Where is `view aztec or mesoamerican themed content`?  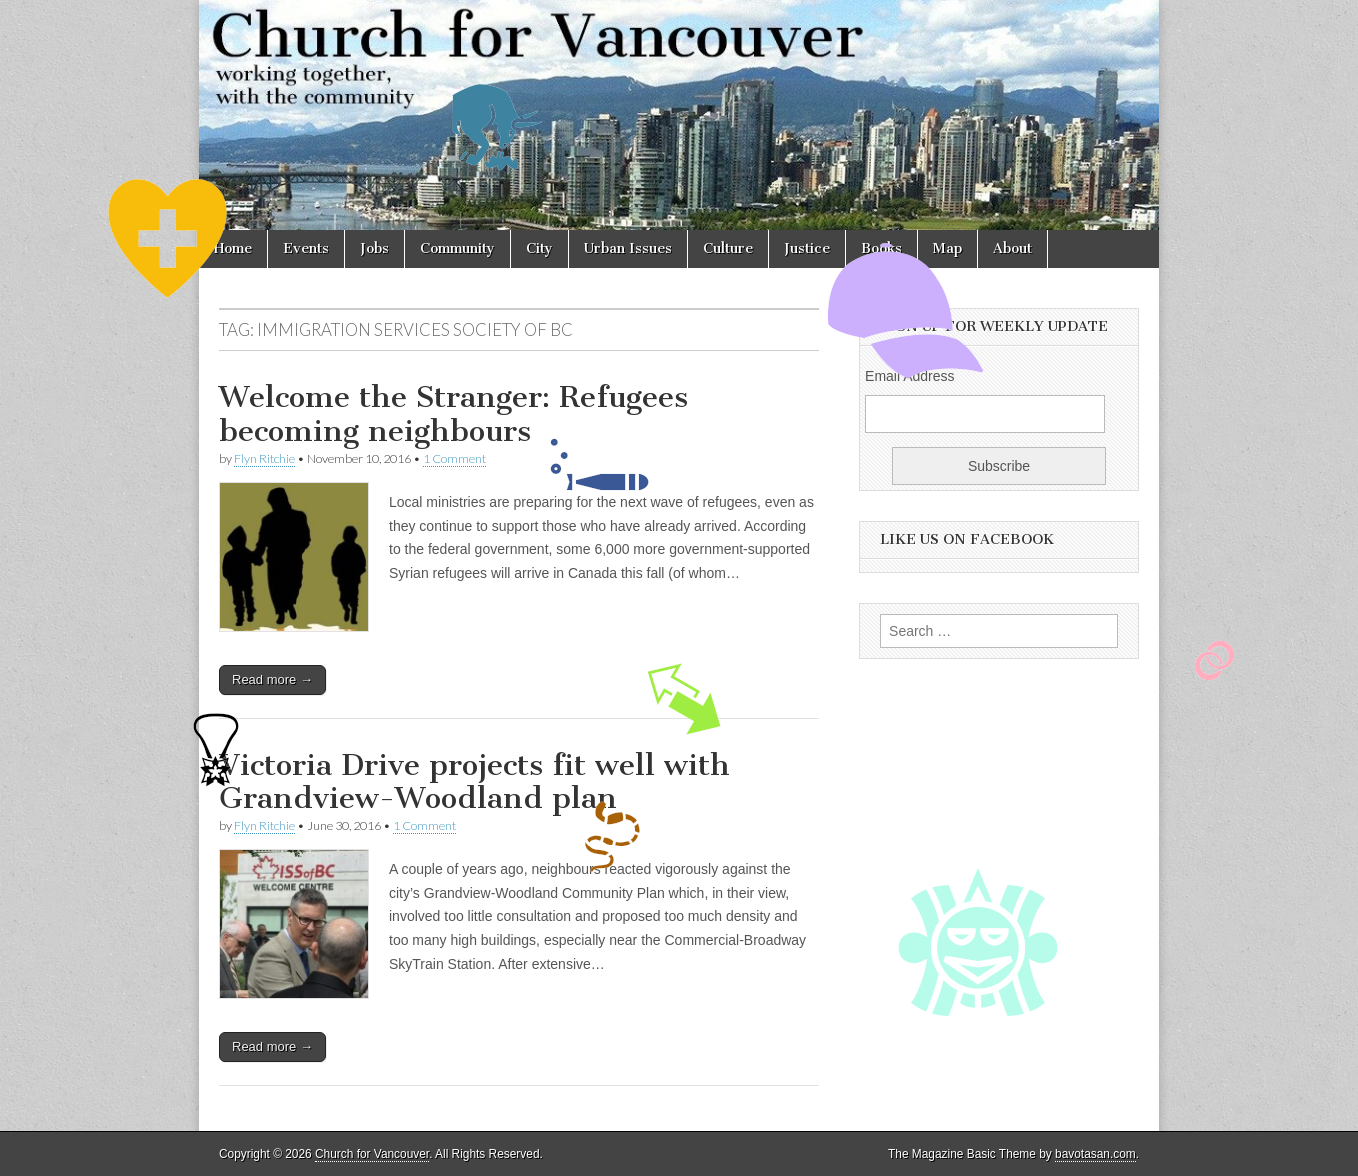 view aztec or mesoamerican themed content is located at coordinates (978, 942).